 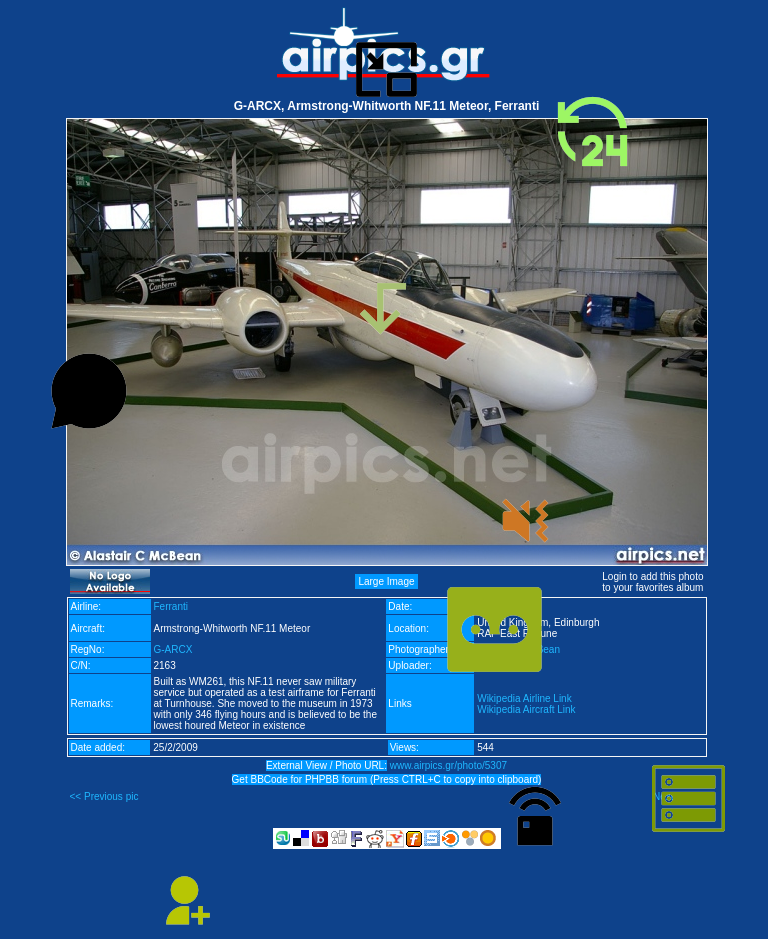 What do you see at coordinates (383, 305) in the screenshot?
I see `navigate back and down in a menu hierarchy` at bounding box center [383, 305].